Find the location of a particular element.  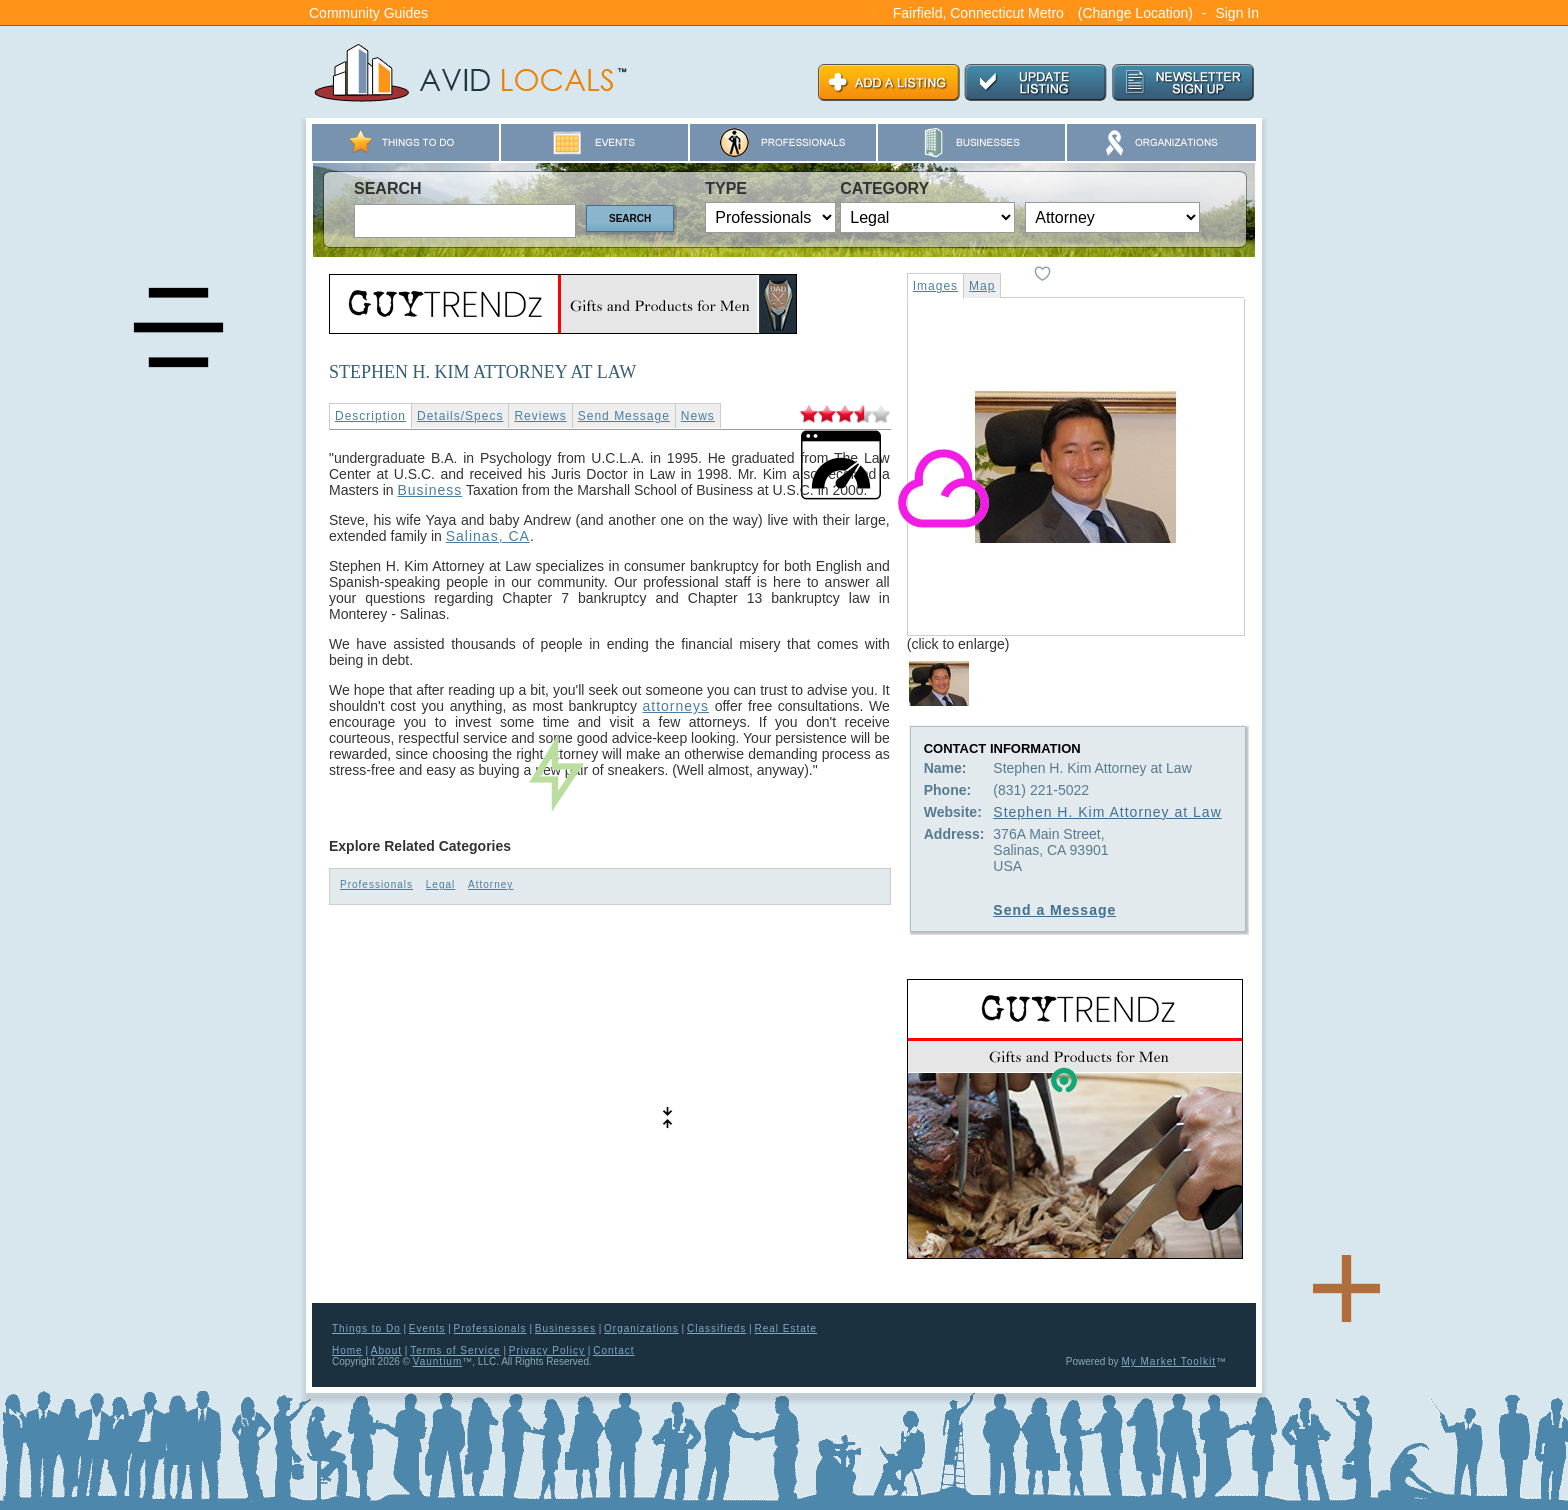

add to favorites is located at coordinates (1042, 273).